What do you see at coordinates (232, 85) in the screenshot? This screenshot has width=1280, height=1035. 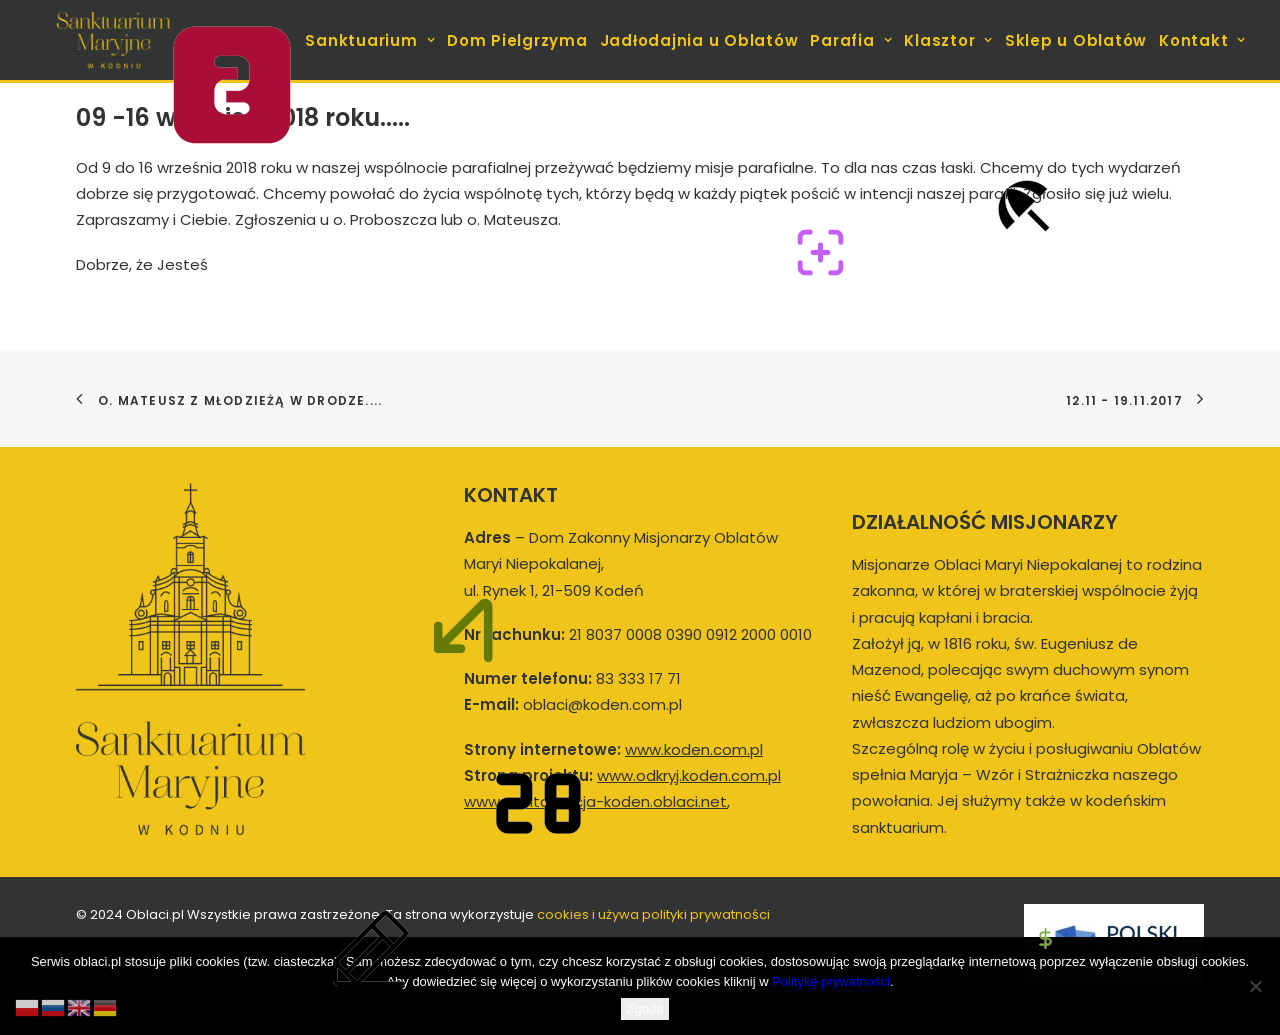 I see `select option 2 in a numbered list` at bounding box center [232, 85].